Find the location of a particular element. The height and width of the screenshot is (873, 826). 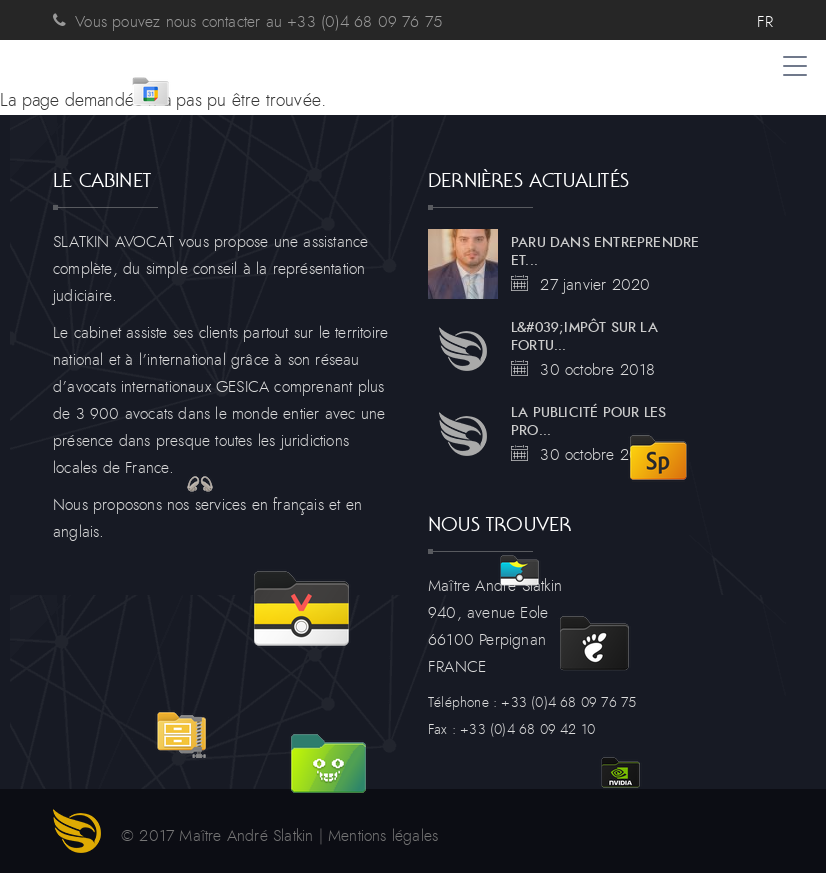

open folder containing adobe spark projects is located at coordinates (658, 459).